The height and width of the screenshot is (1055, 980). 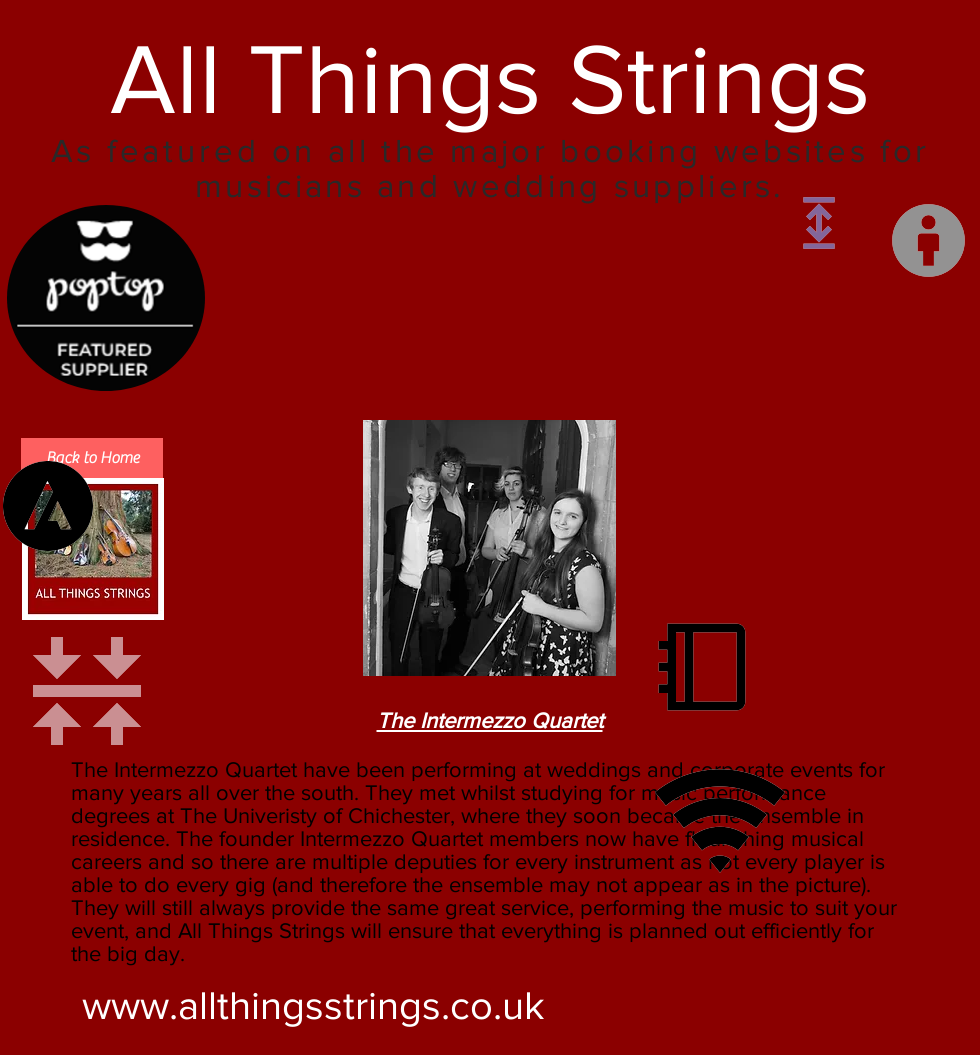 I want to click on align objects vertically to center, so click(x=87, y=691).